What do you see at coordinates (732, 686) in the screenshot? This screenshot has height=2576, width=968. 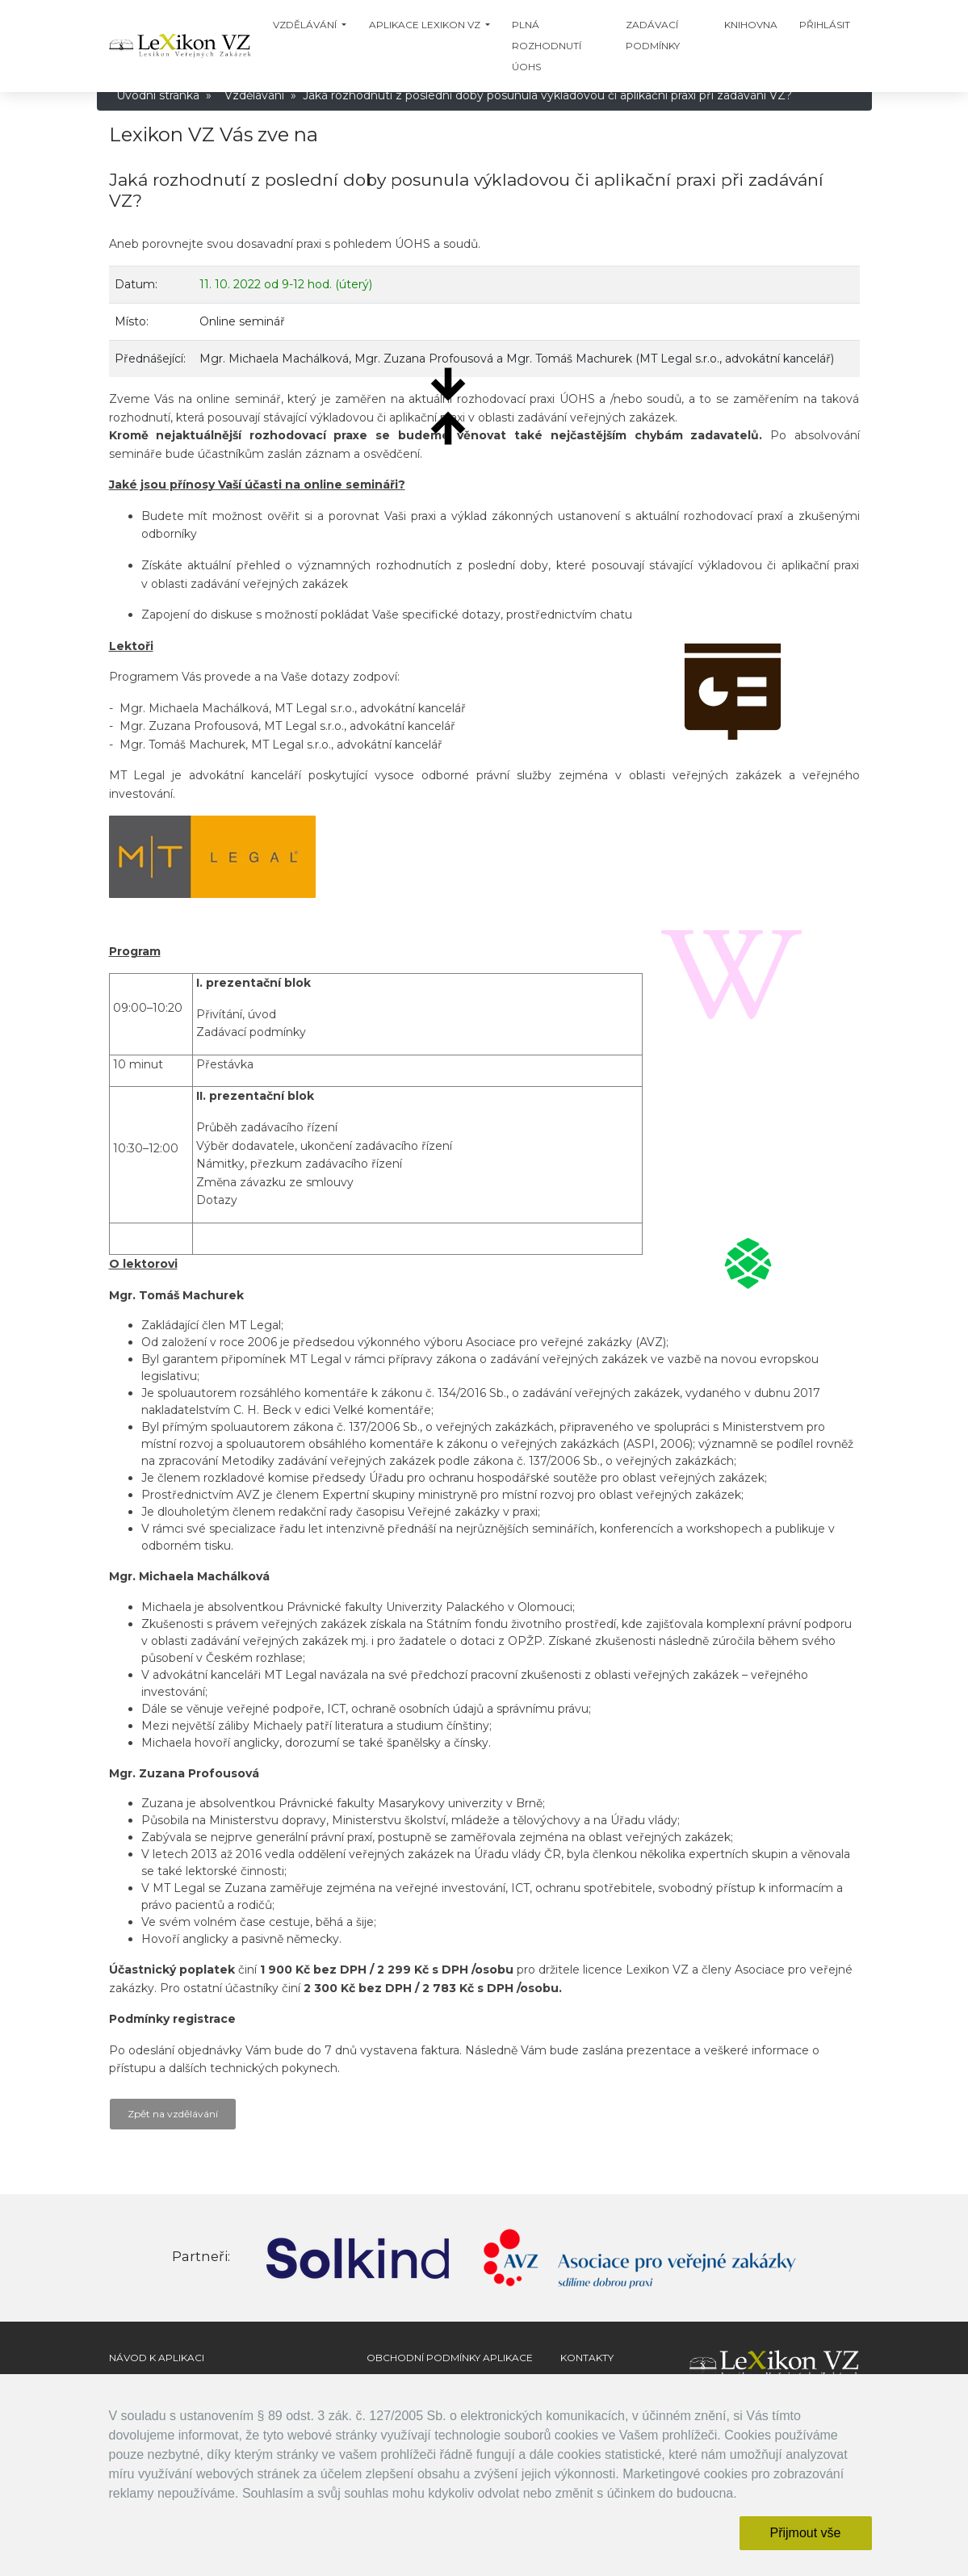 I see `start a presentation slideshow` at bounding box center [732, 686].